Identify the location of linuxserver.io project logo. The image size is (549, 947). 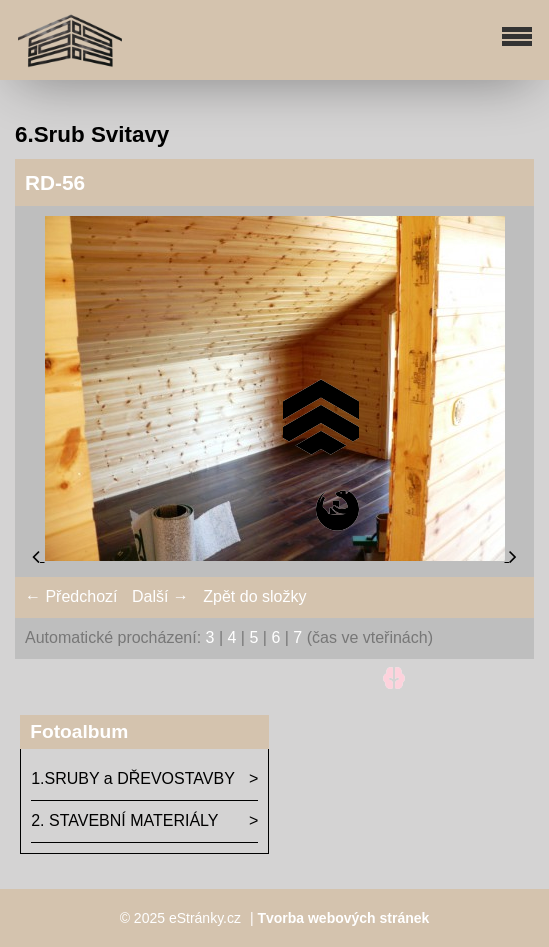
(337, 510).